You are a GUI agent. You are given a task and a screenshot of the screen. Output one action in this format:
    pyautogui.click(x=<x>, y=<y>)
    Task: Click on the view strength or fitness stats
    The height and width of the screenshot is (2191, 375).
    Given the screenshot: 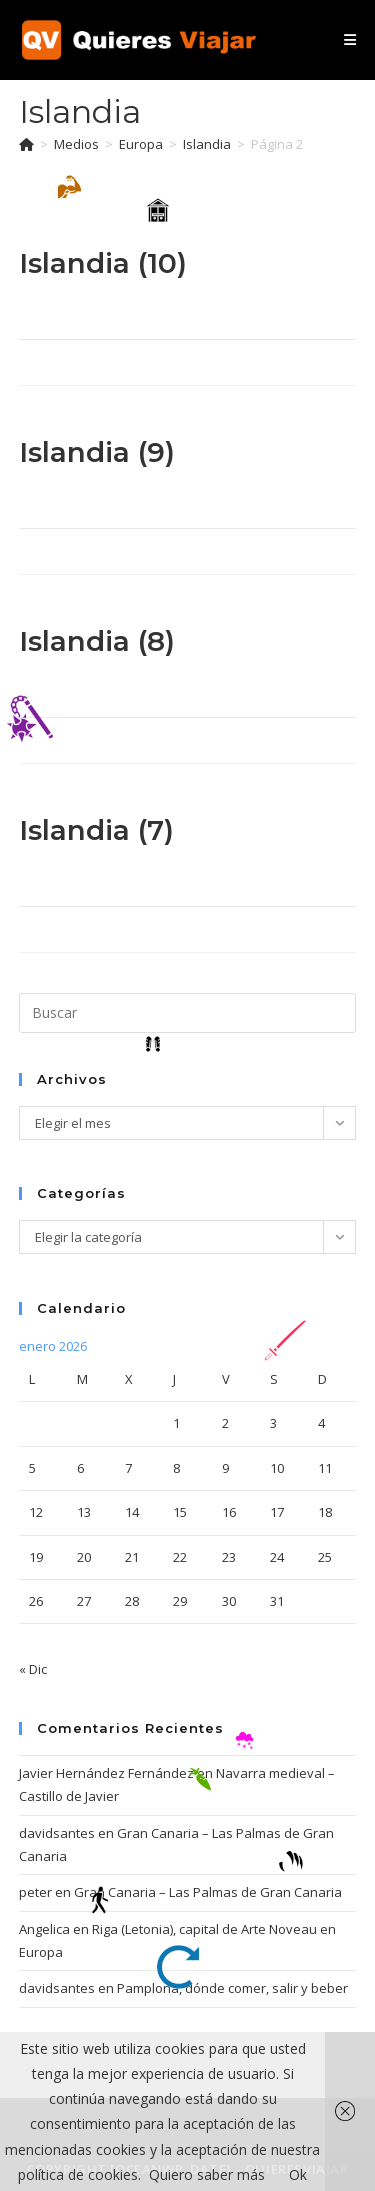 What is the action you would take?
    pyautogui.click(x=69, y=186)
    